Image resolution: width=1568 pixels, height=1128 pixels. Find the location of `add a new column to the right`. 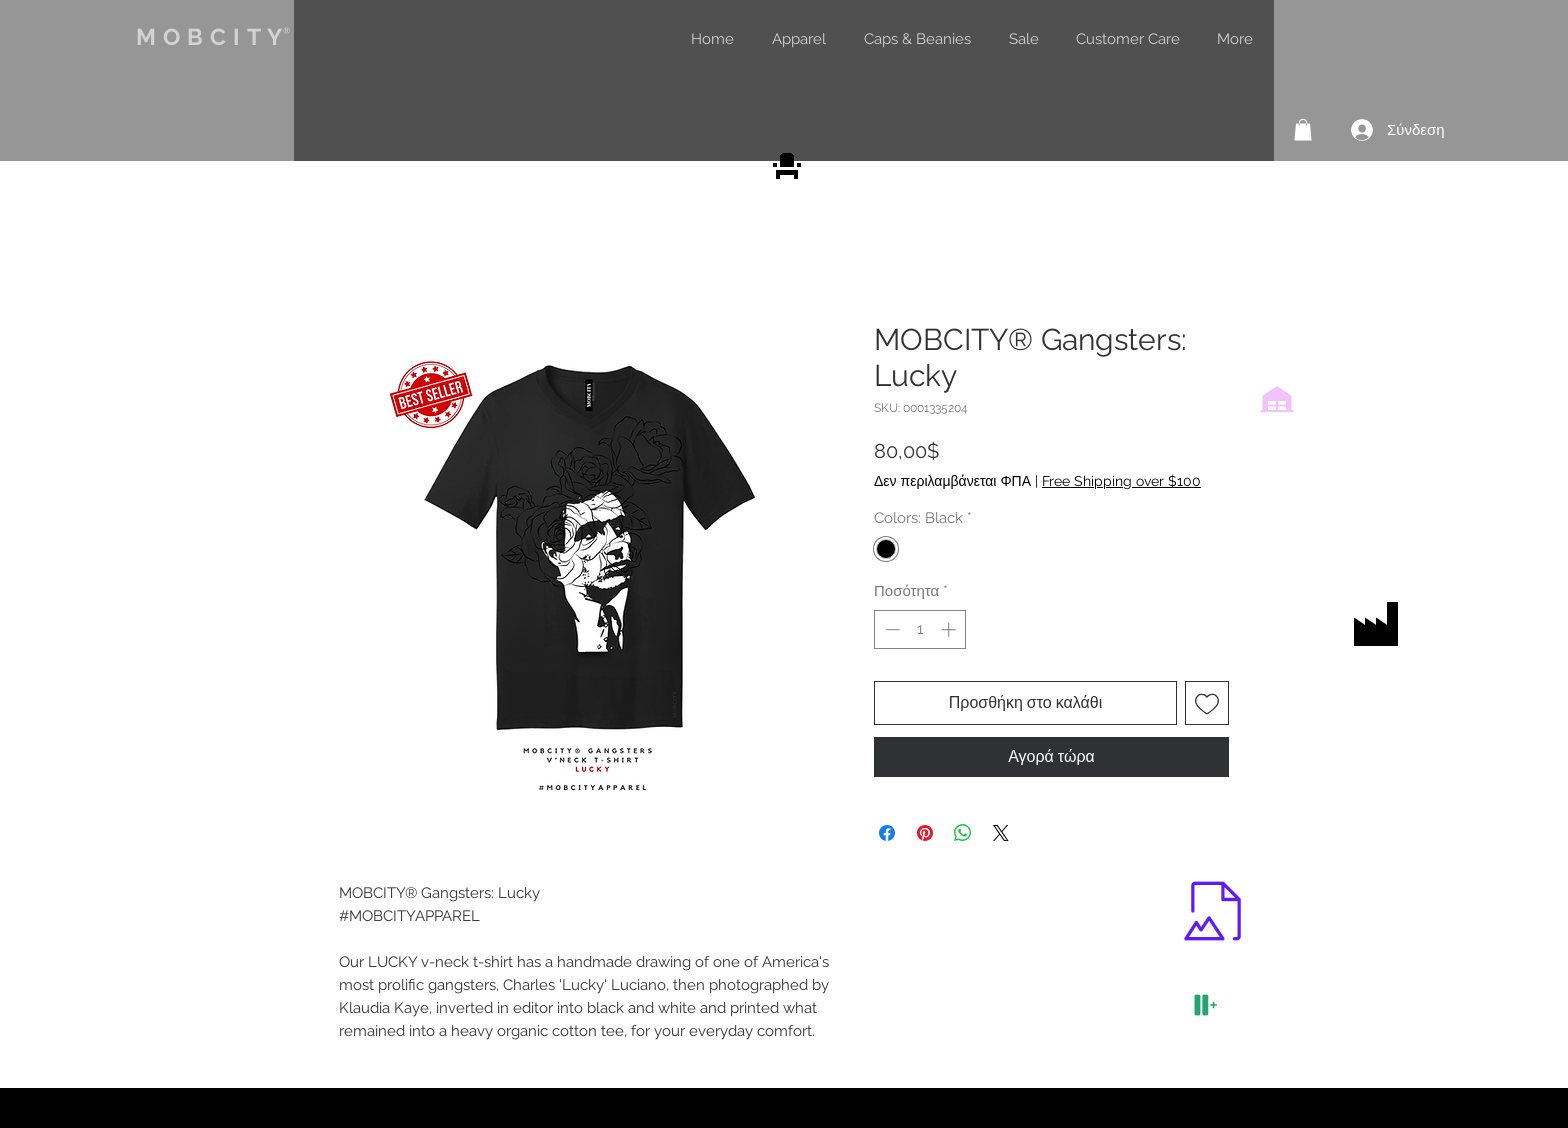

add a new column to the right is located at coordinates (1204, 1005).